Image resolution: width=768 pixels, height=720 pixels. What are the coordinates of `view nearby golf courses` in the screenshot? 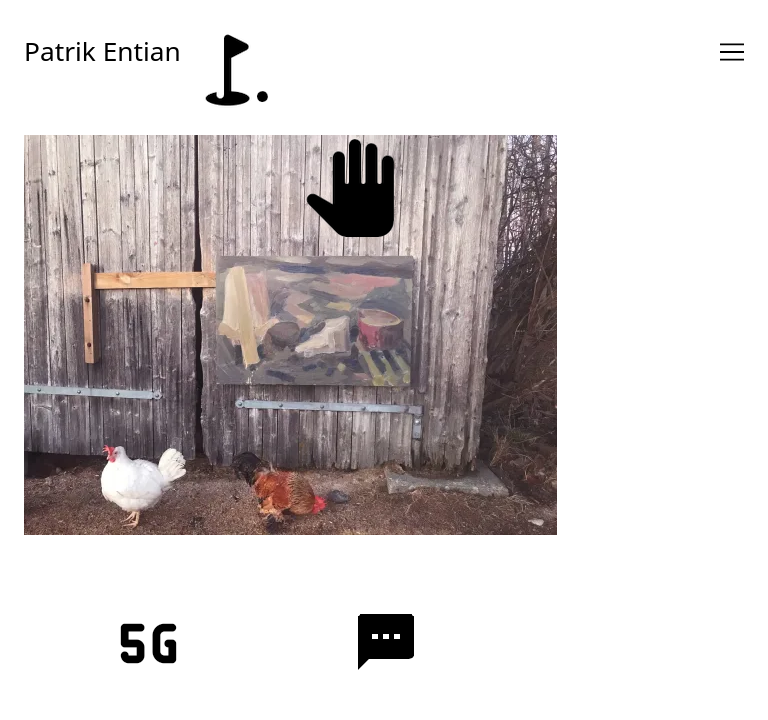 It's located at (235, 69).